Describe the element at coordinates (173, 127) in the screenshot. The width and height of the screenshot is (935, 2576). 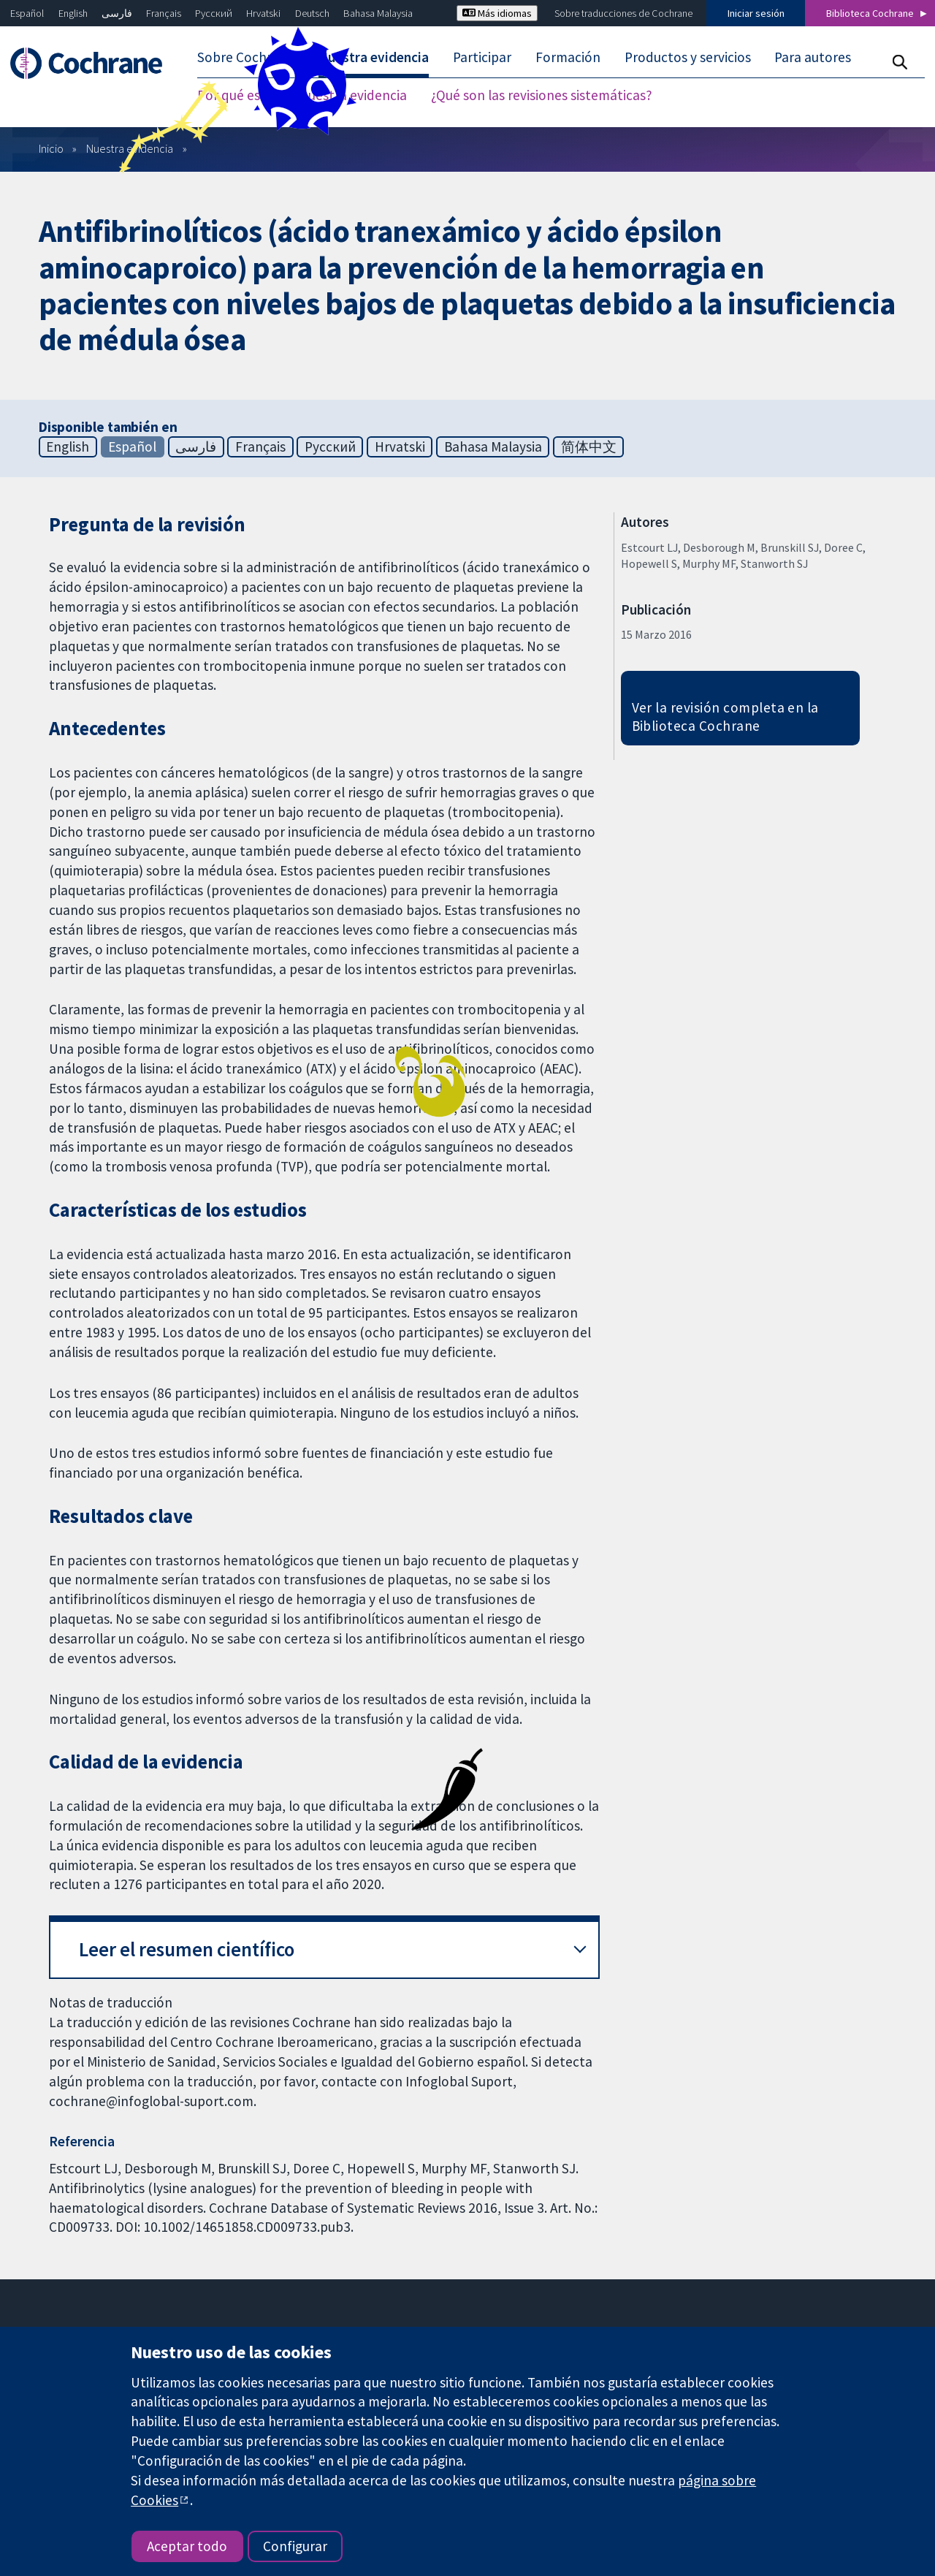
I see `view ursa major constellation` at that location.